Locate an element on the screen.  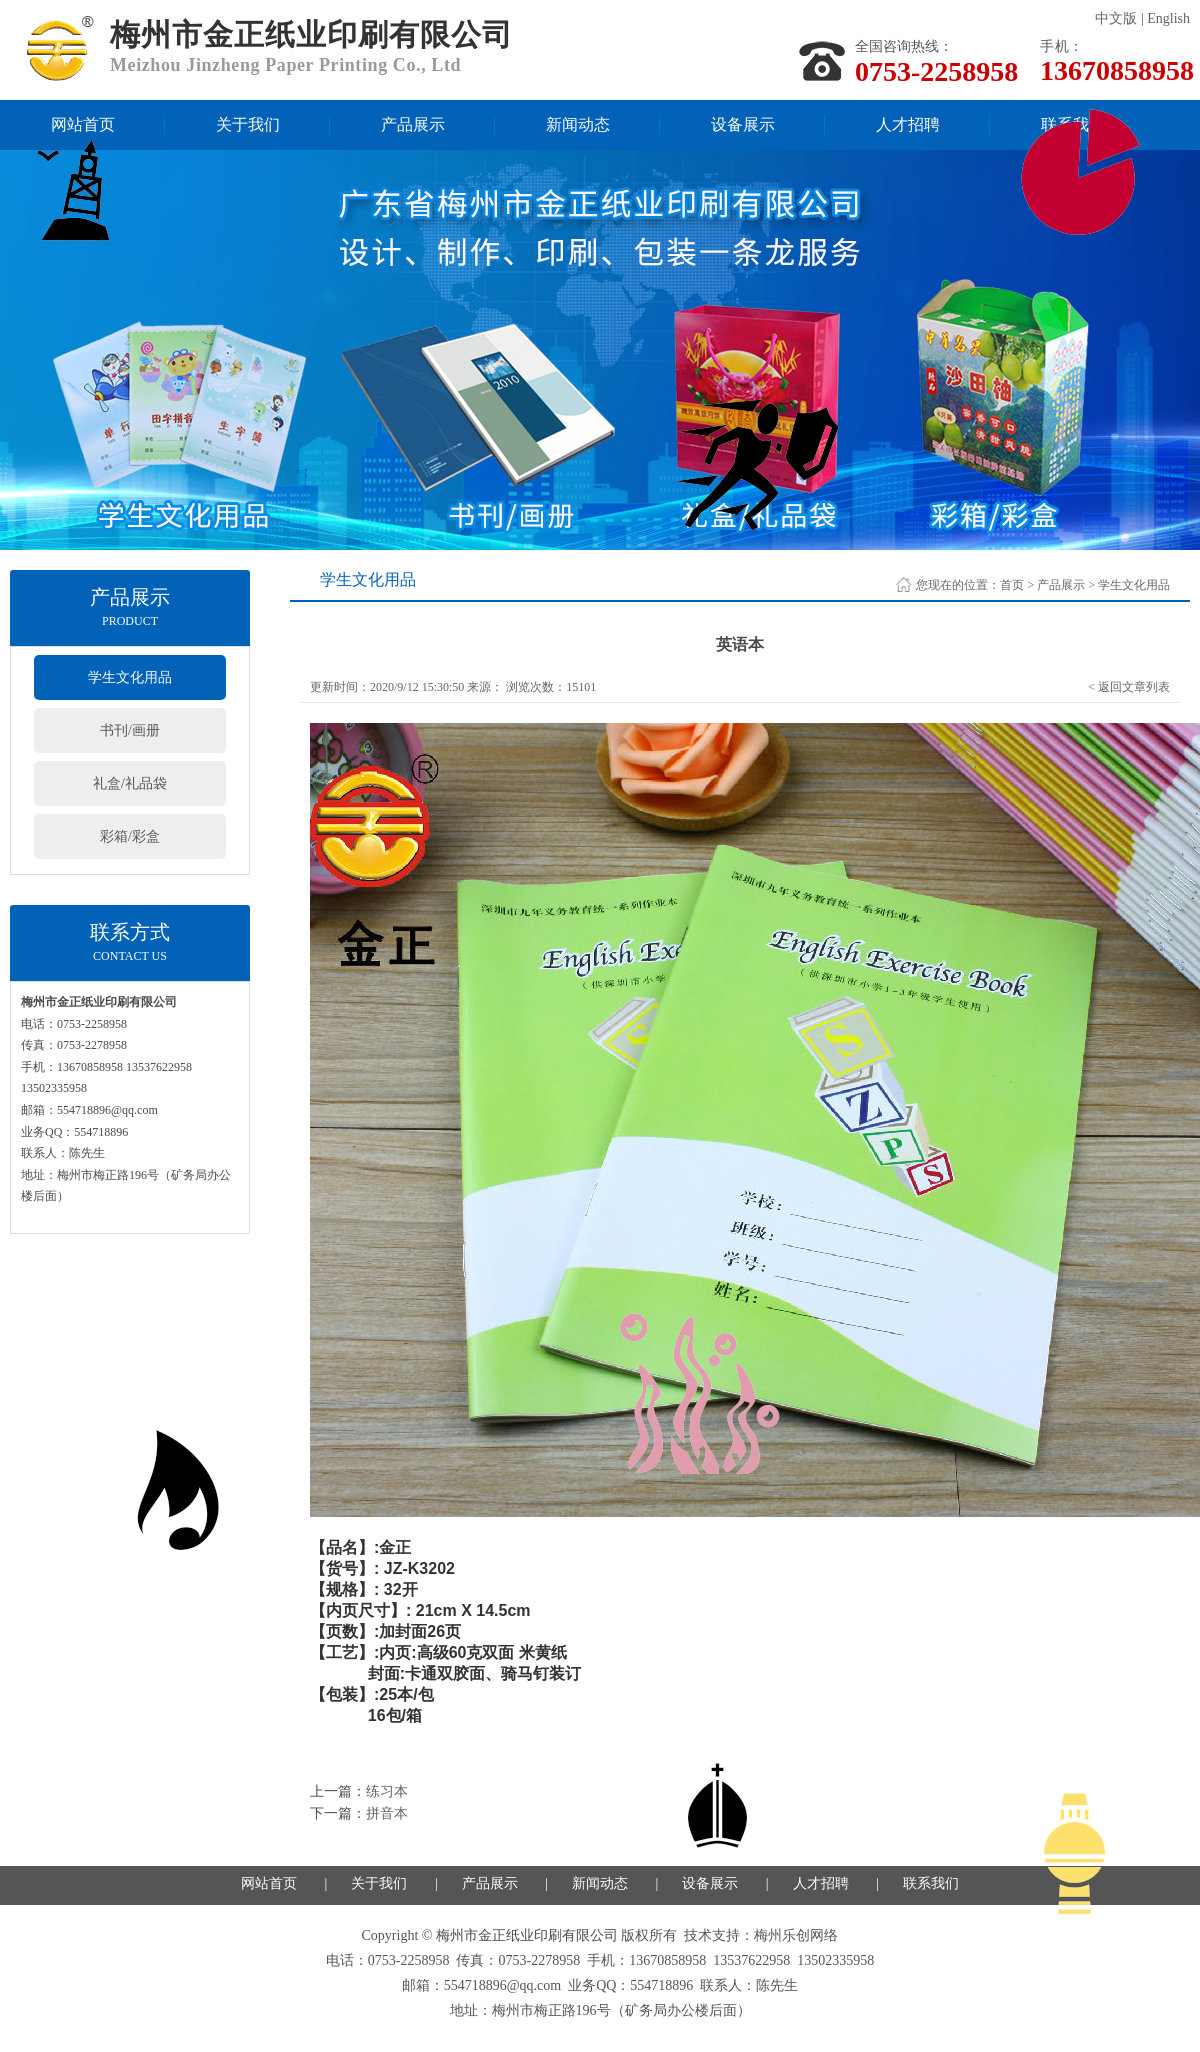
activate shield bash ability is located at coordinates (757, 465).